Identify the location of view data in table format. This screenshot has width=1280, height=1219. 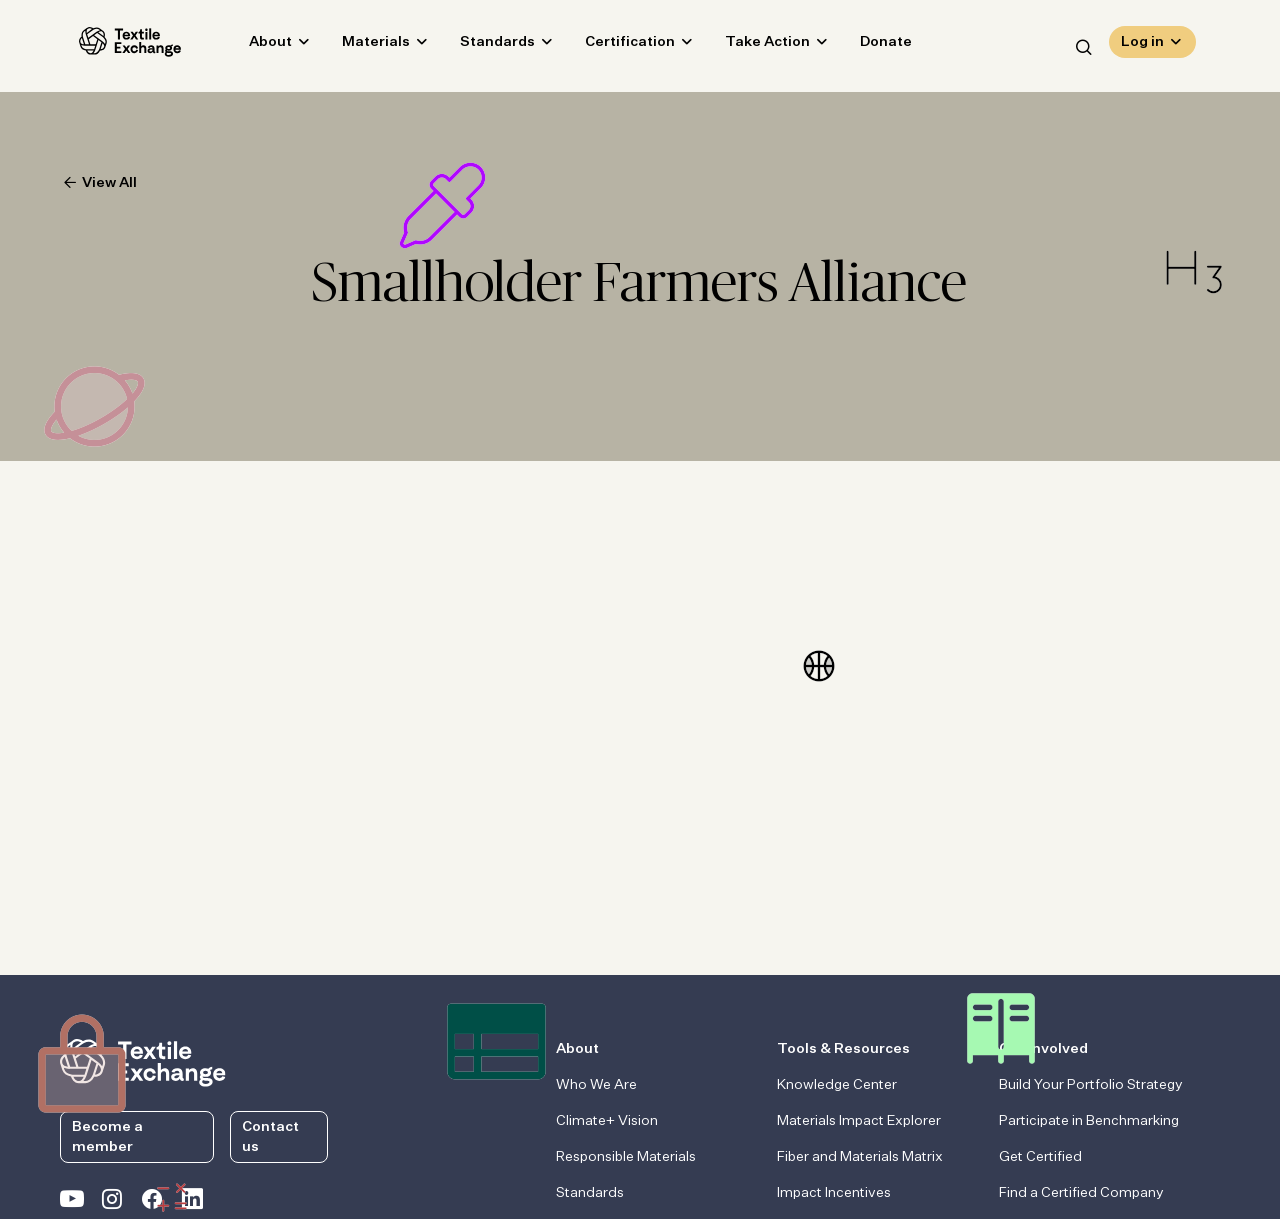
(496, 1041).